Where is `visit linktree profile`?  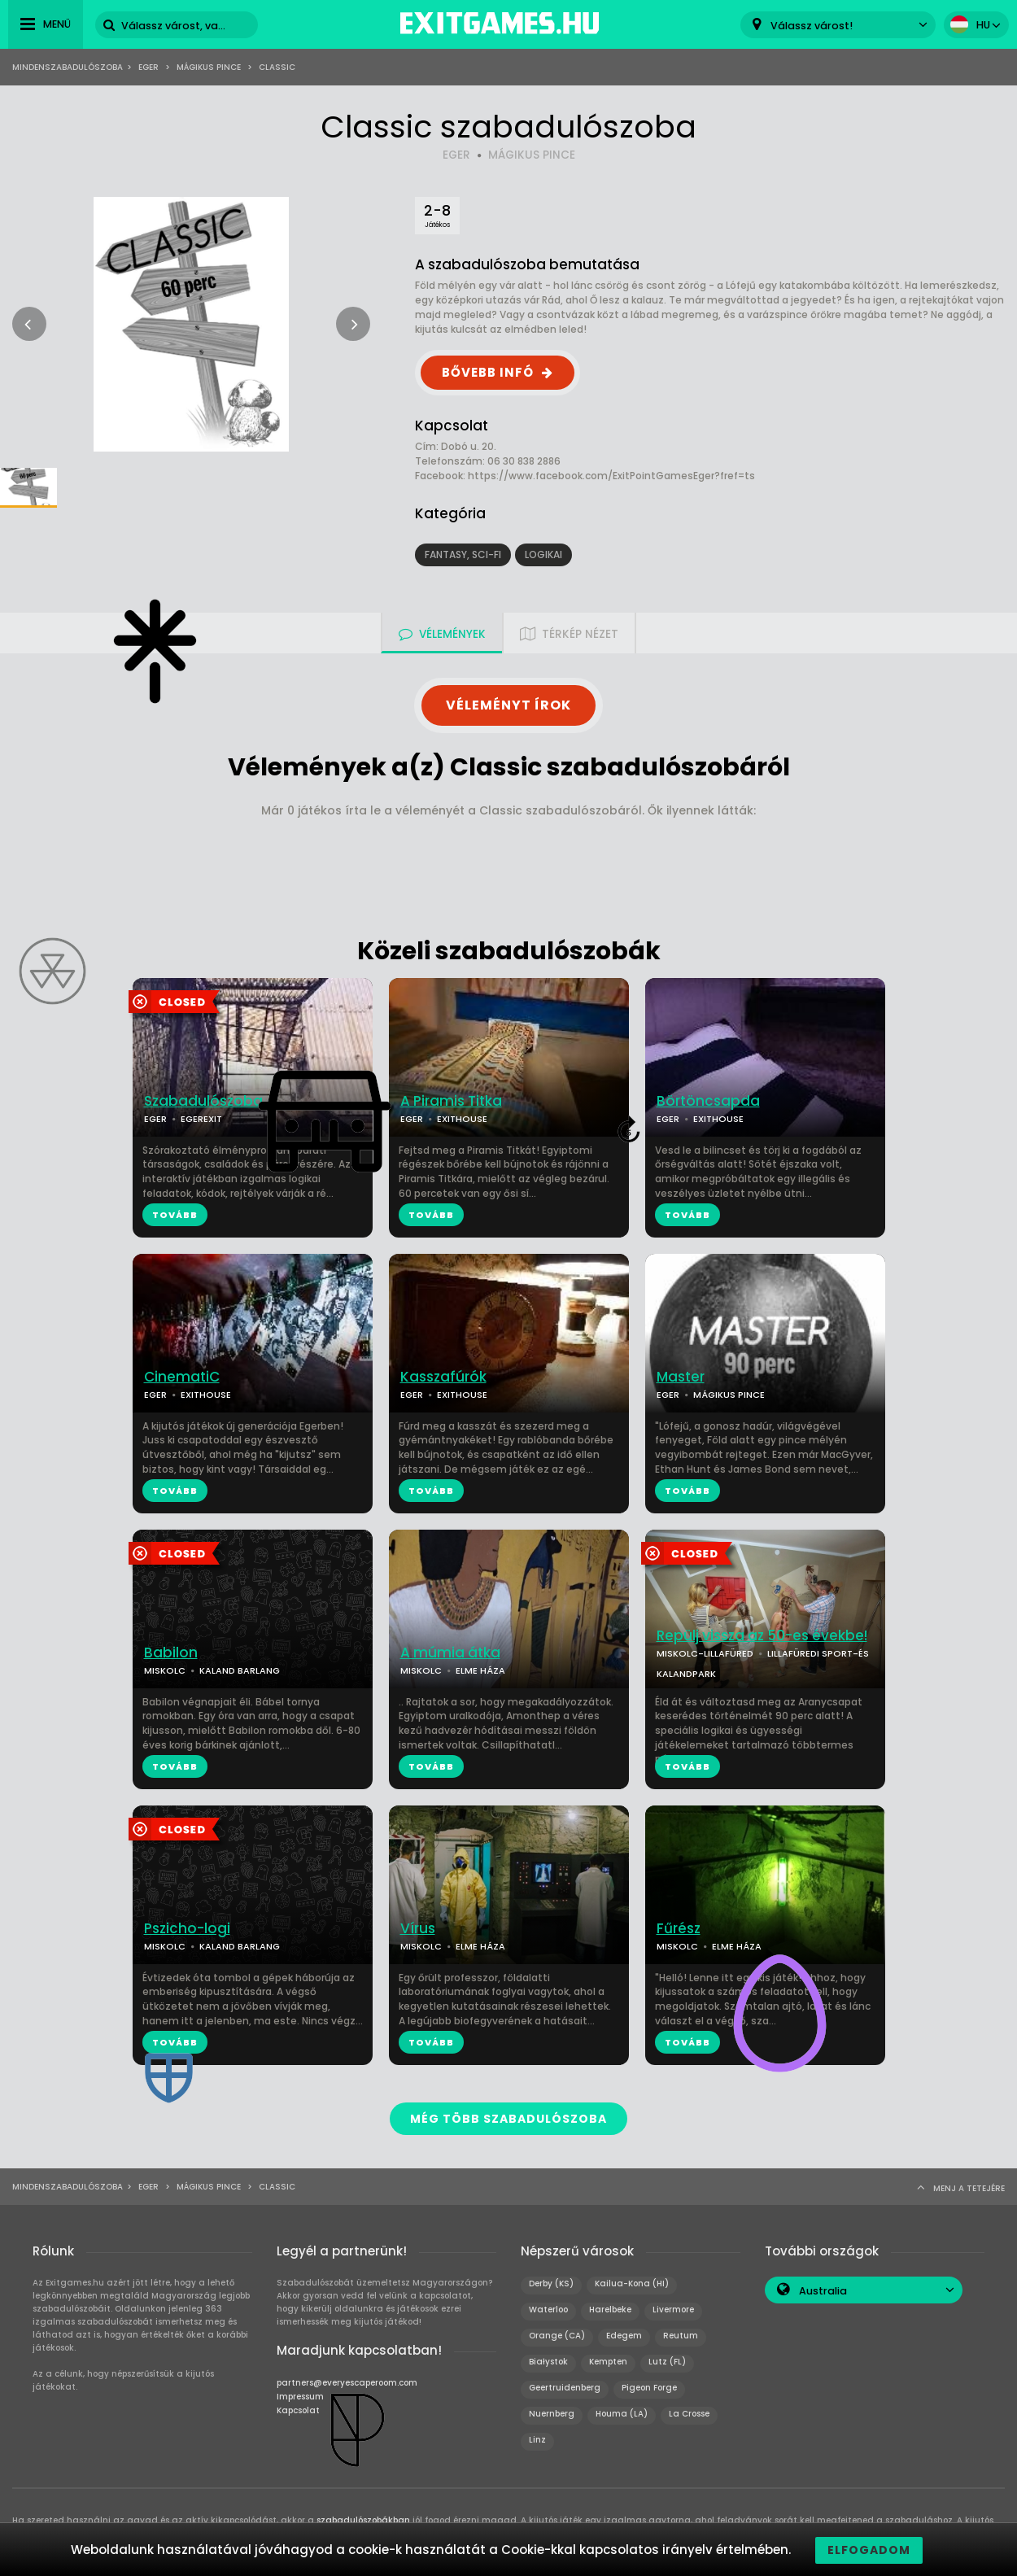
visit linktree profile is located at coordinates (155, 651).